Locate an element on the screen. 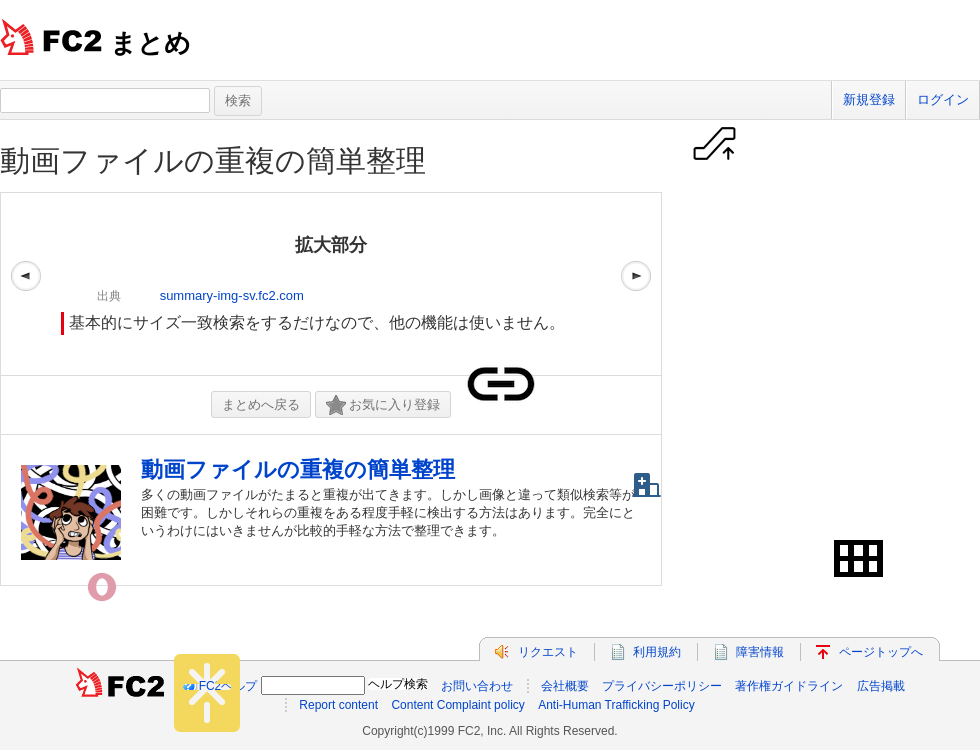 The image size is (980, 750). indicates escalator going up is located at coordinates (714, 143).